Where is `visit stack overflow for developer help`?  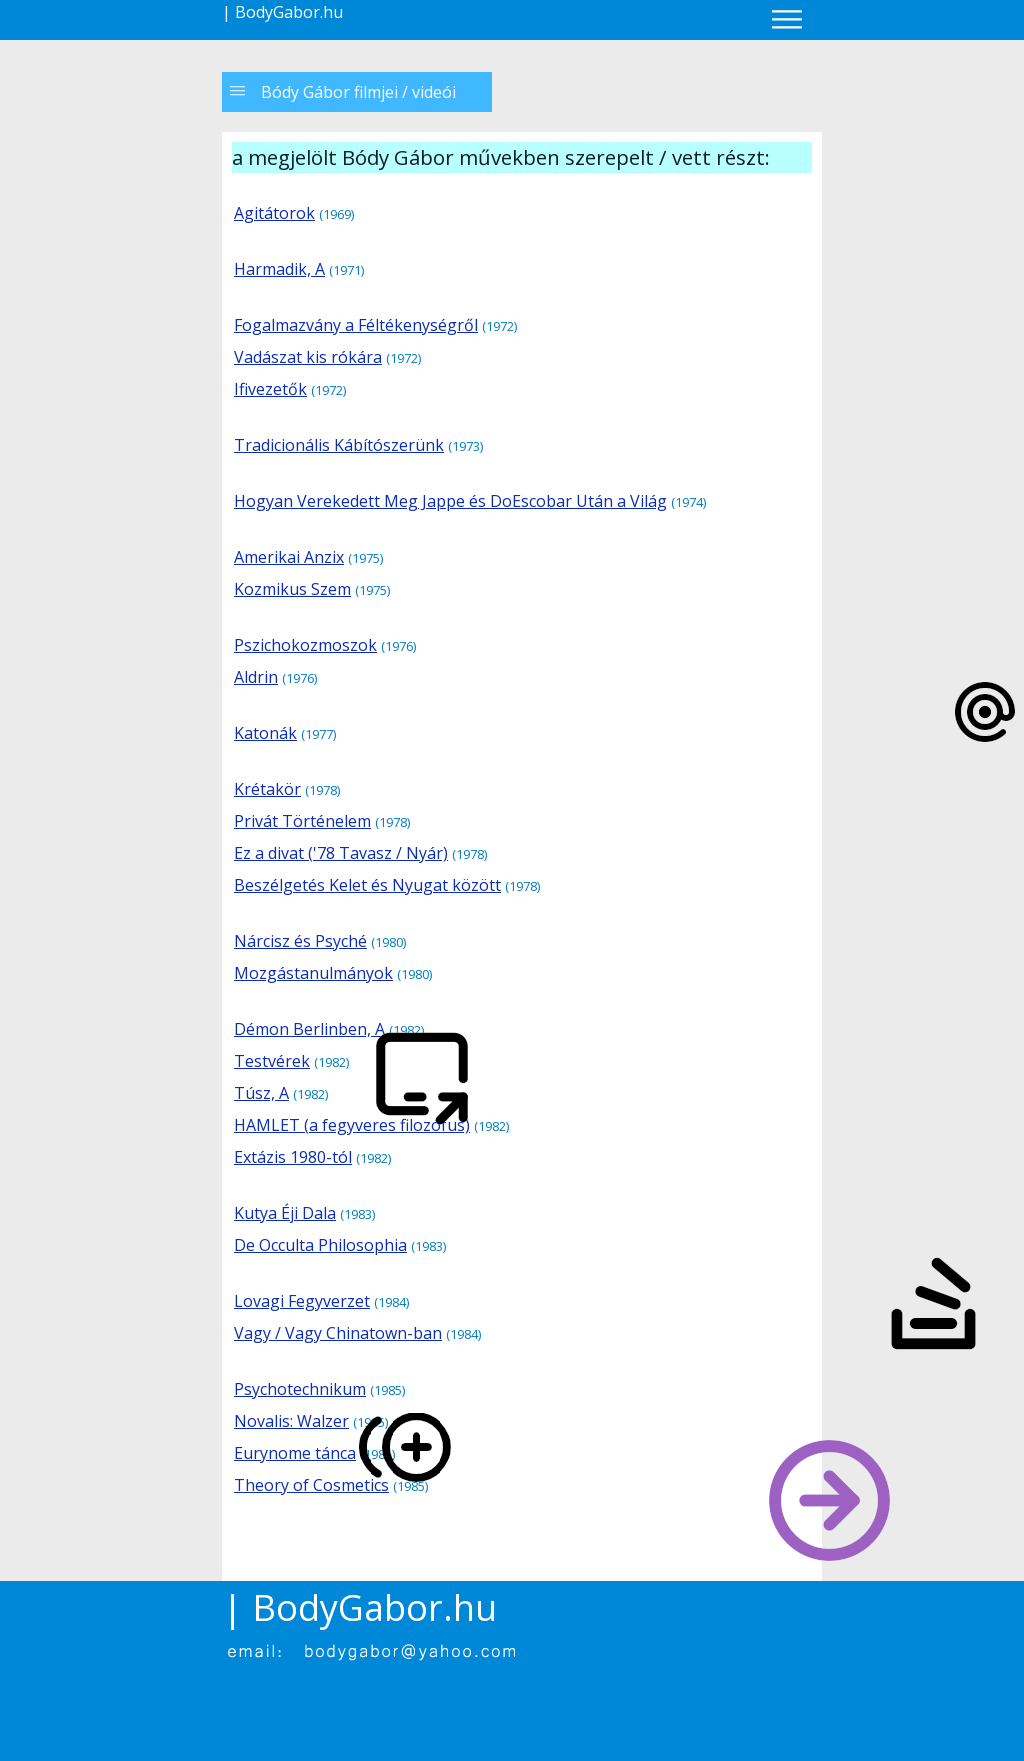
visit stack overflow for developer help is located at coordinates (933, 1303).